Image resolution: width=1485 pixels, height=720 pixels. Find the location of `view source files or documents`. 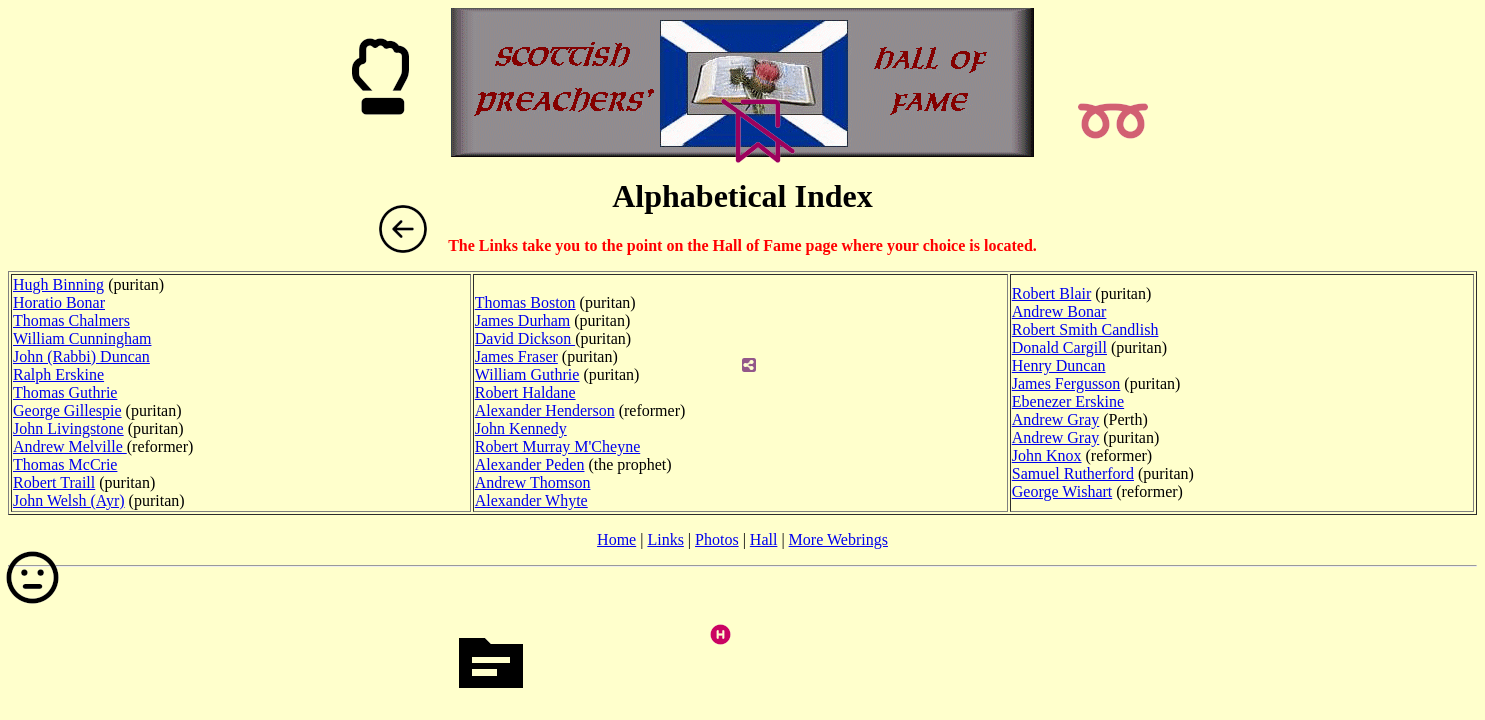

view source files or documents is located at coordinates (491, 663).